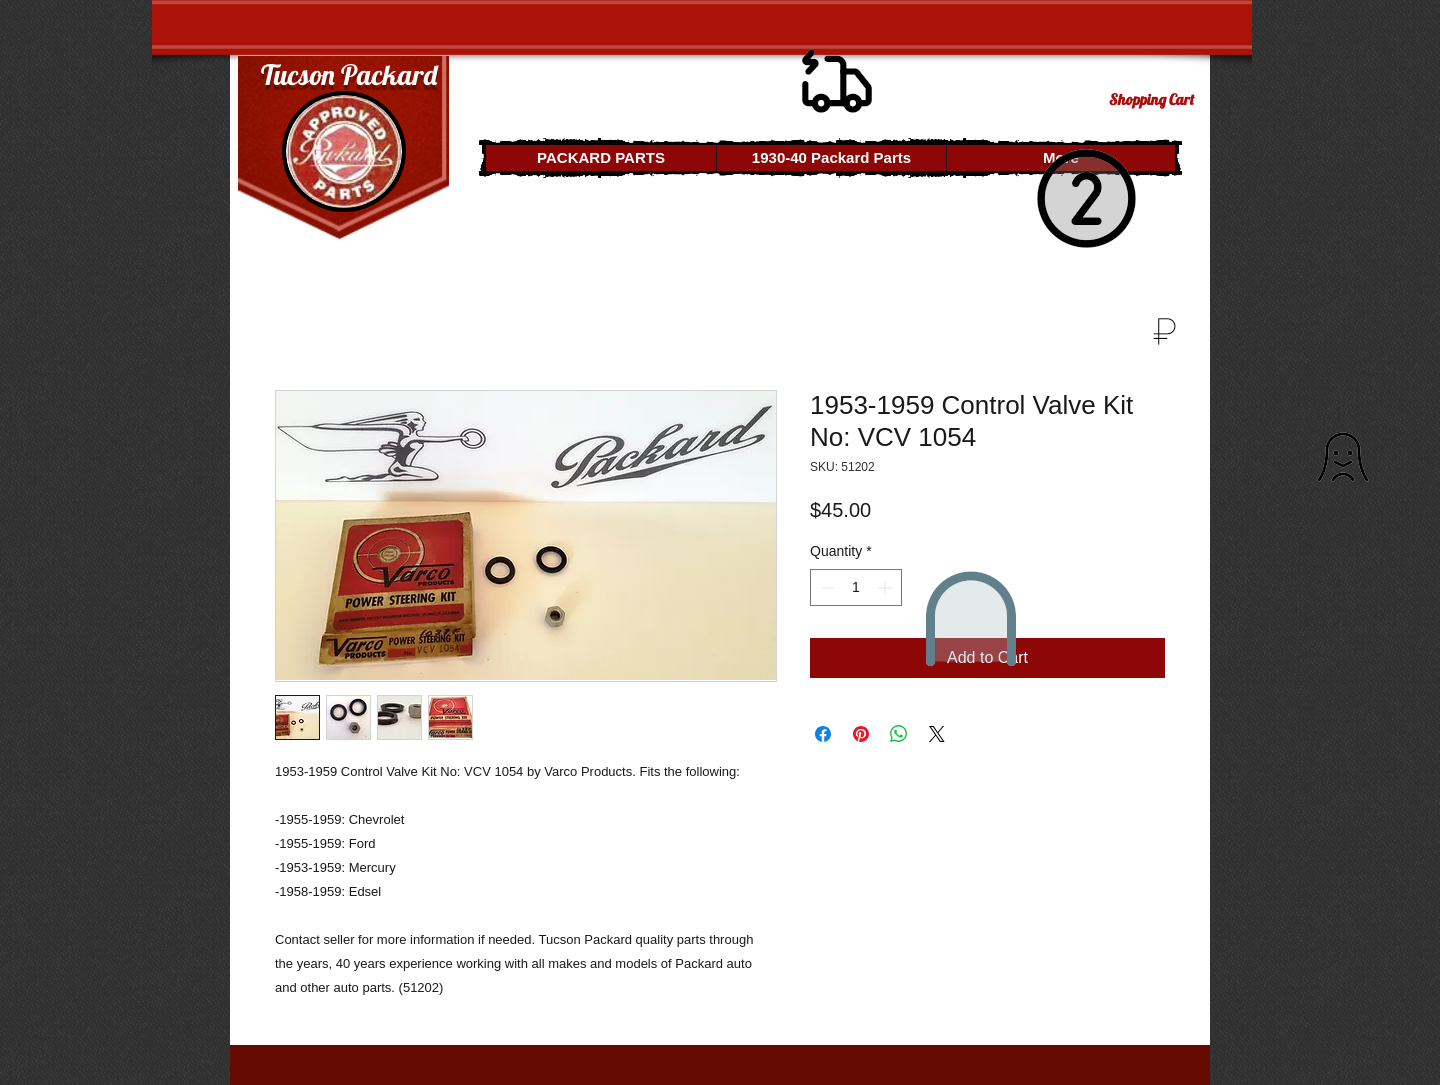  I want to click on select electric vehicle delivery option, so click(837, 81).